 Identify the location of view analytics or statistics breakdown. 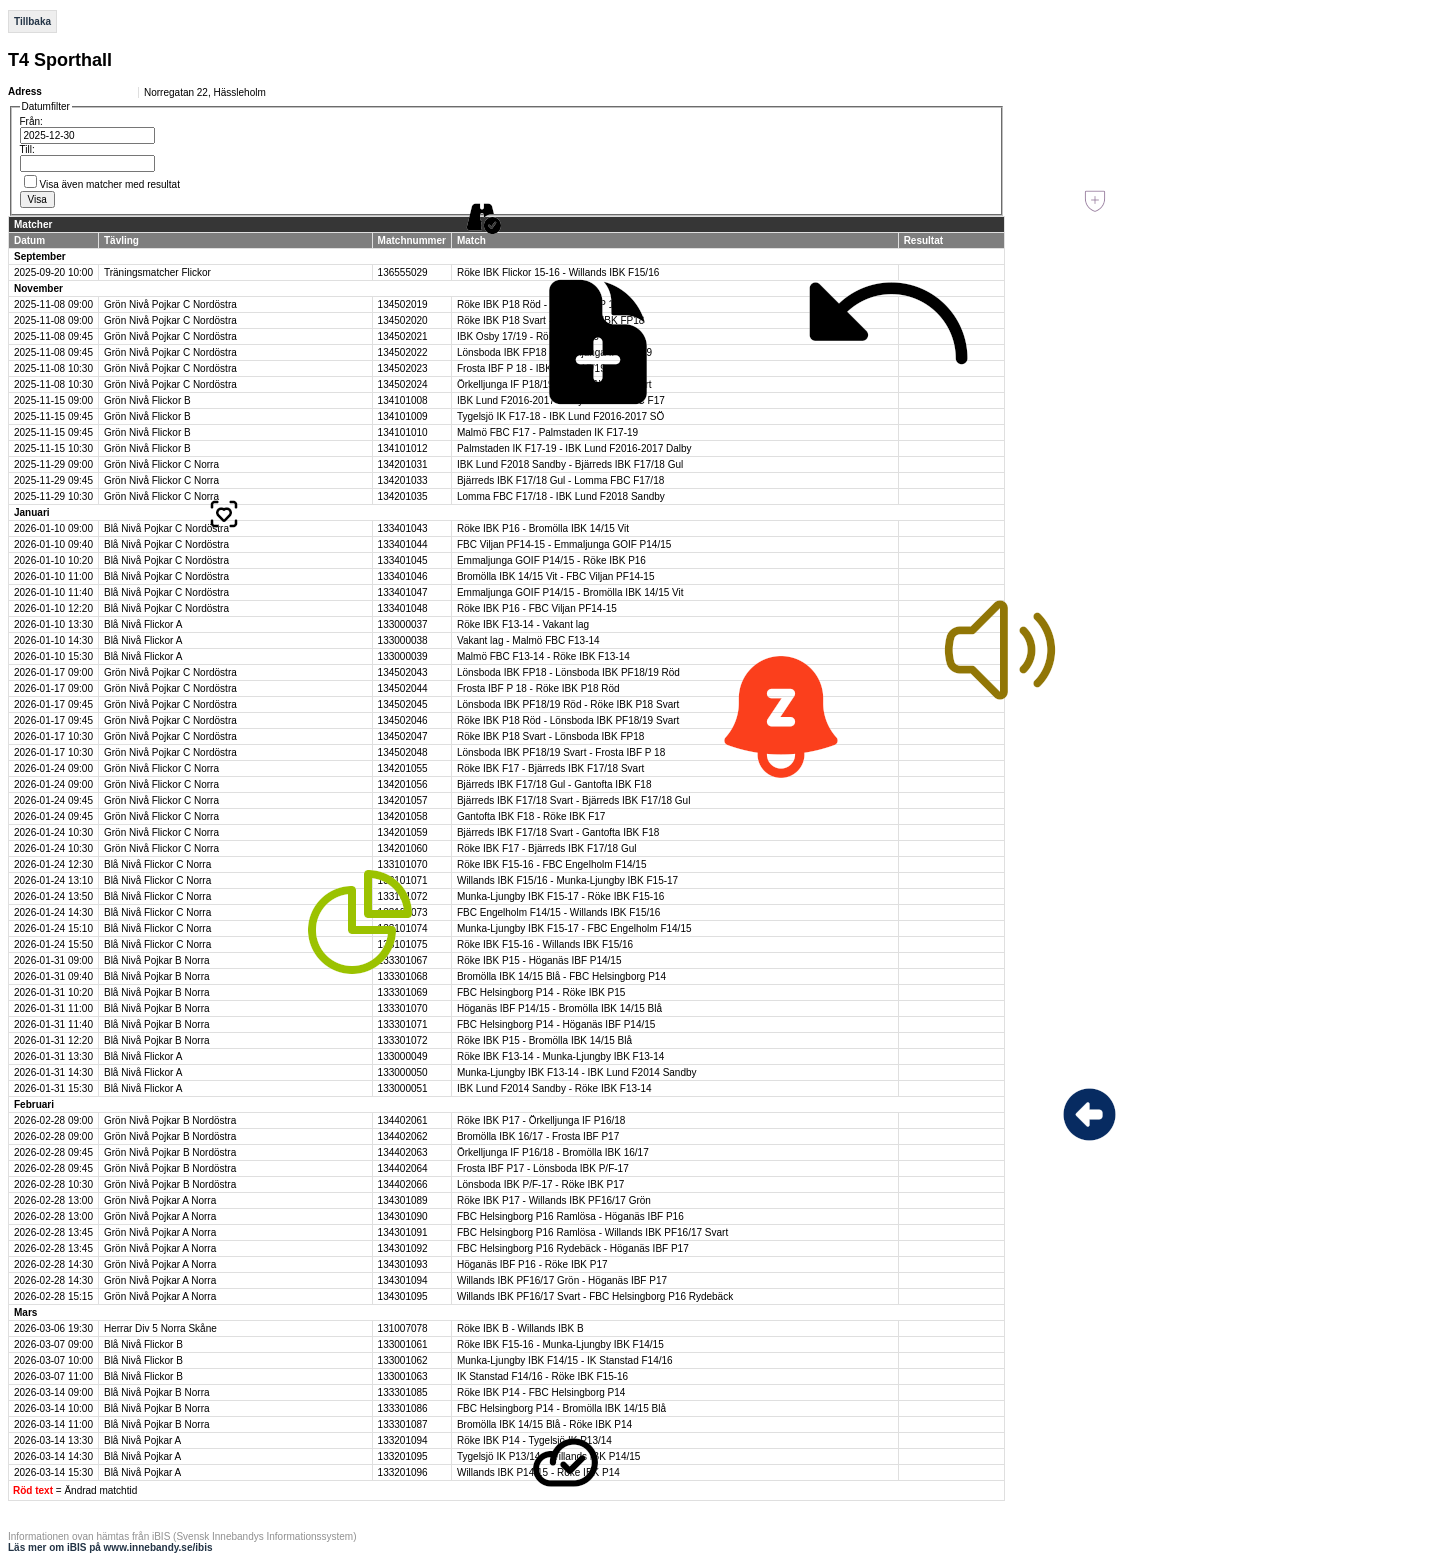
(360, 922).